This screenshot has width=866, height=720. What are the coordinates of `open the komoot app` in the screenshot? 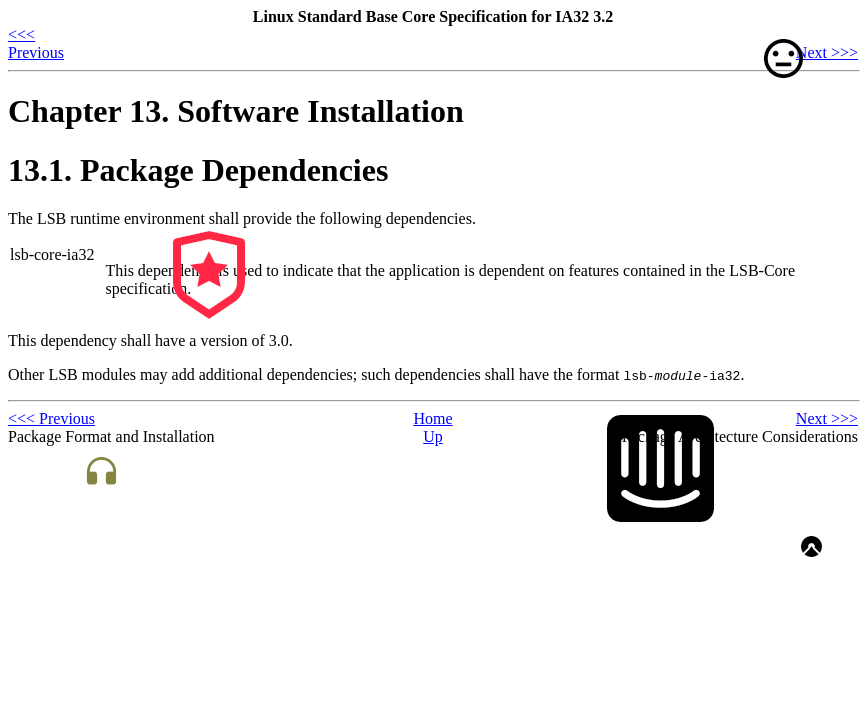 It's located at (811, 546).